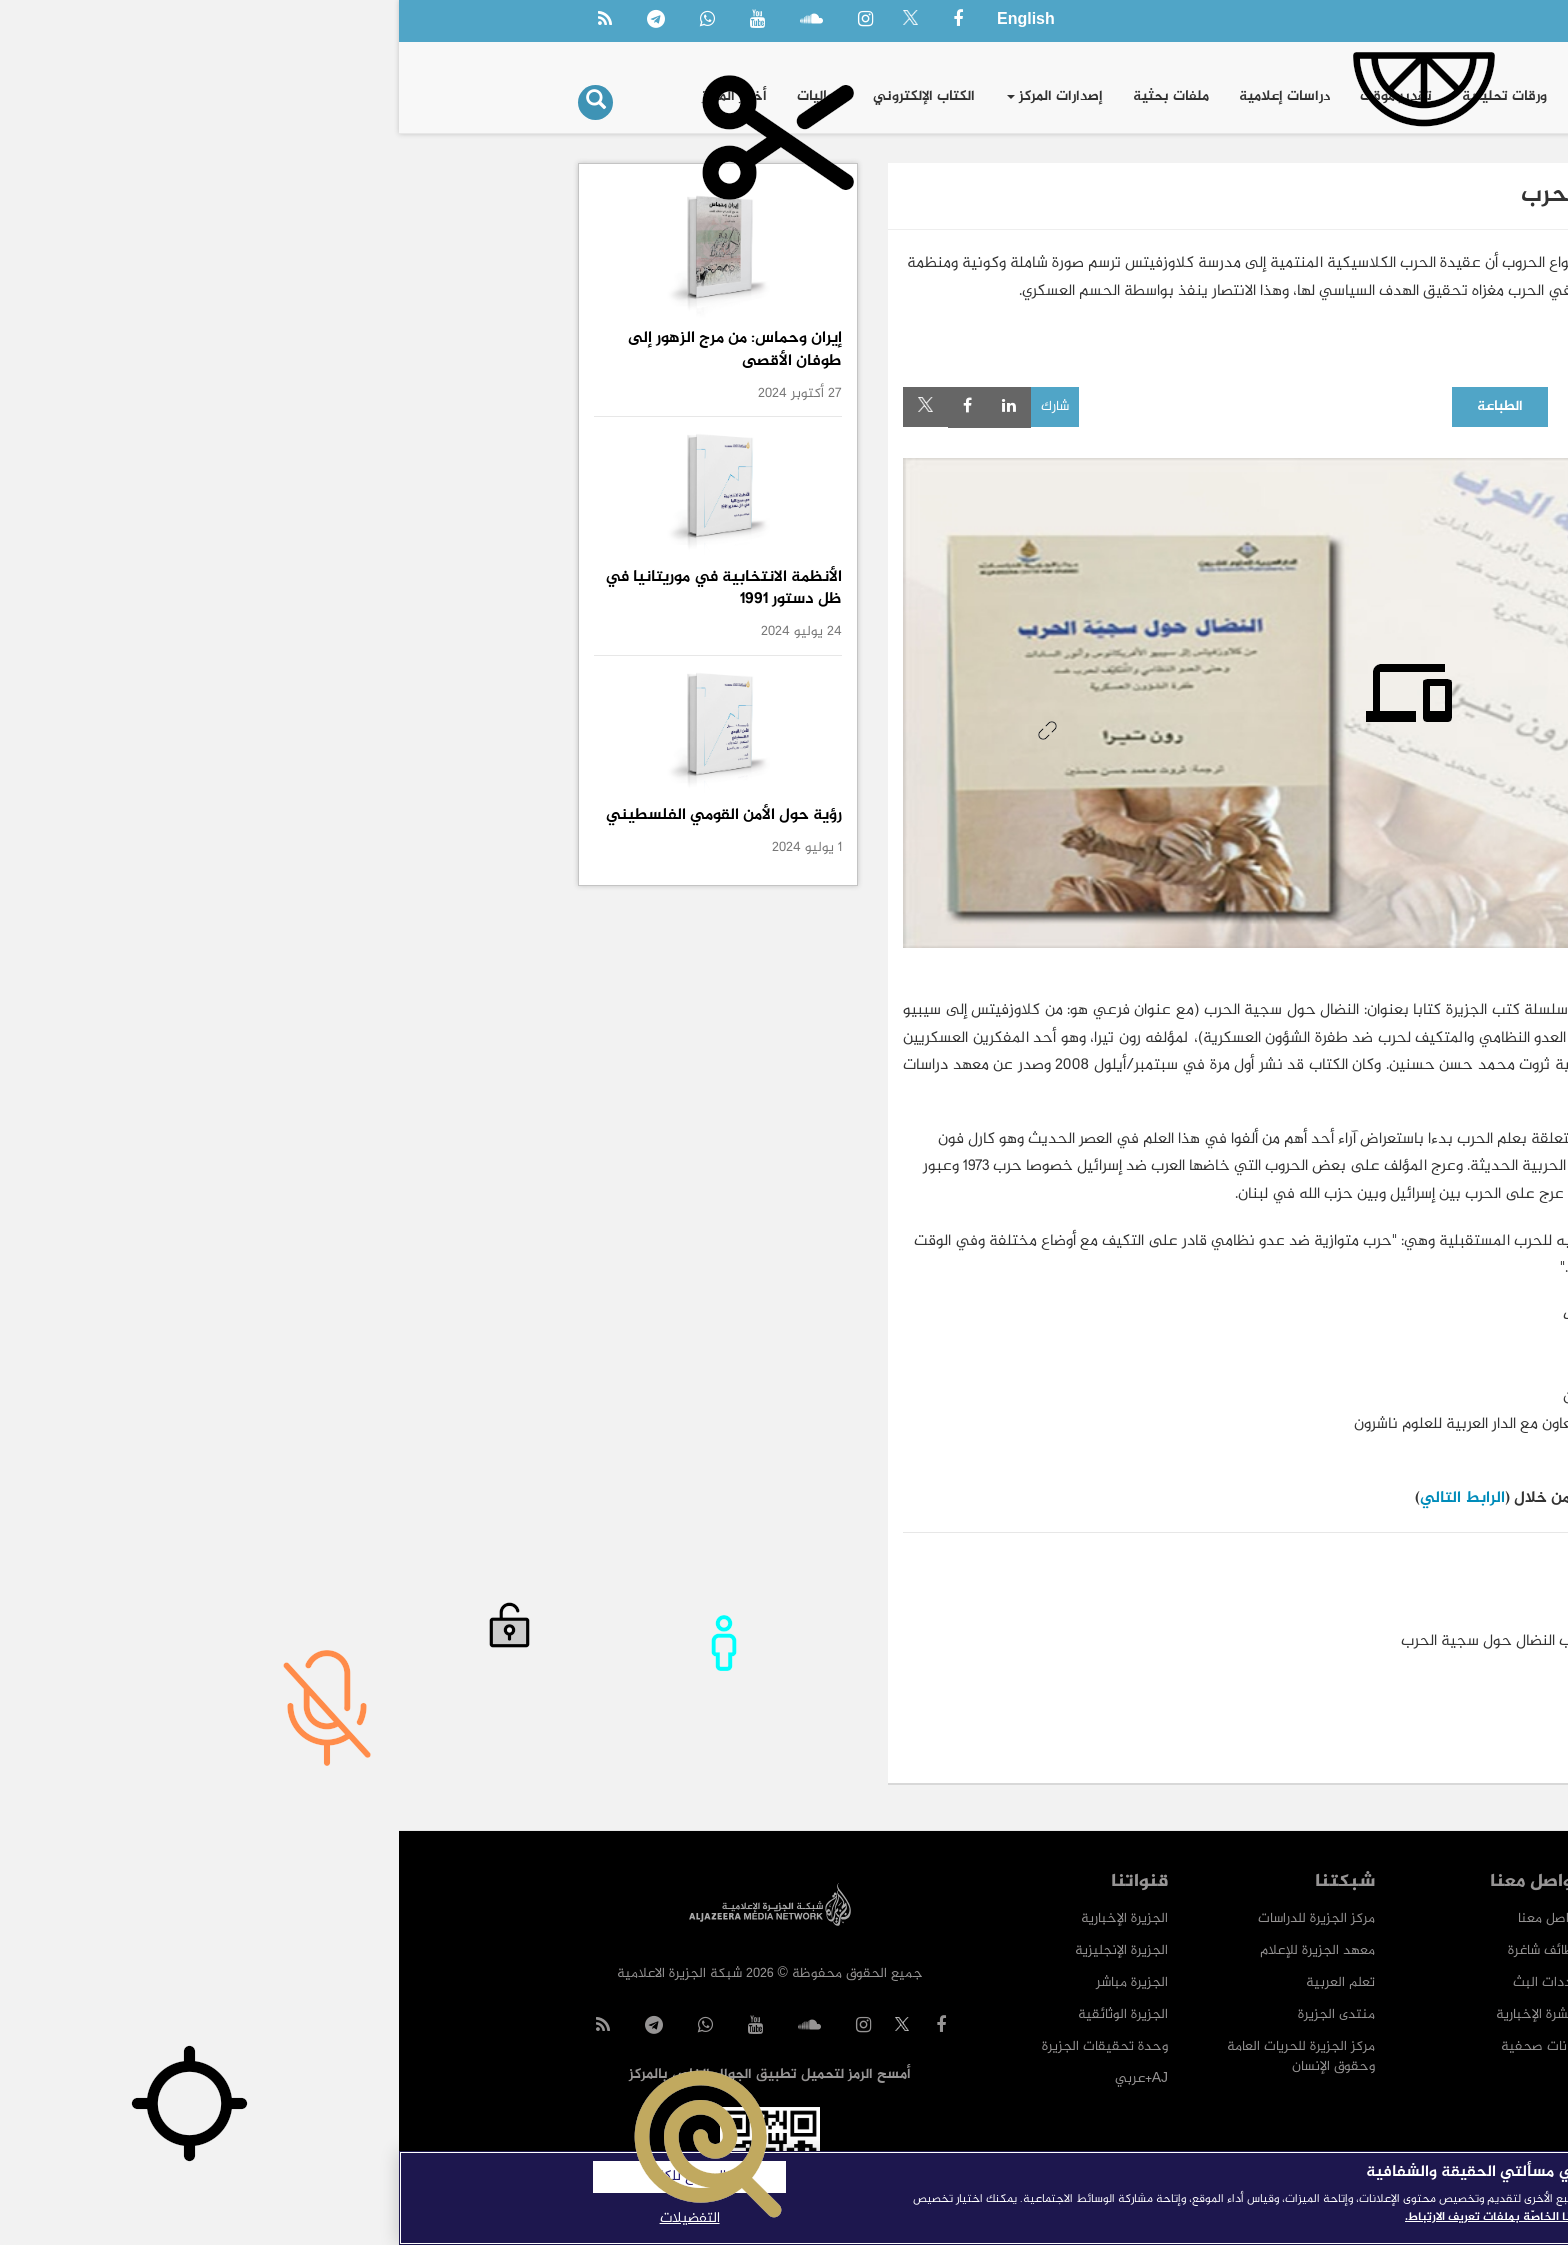 This screenshot has width=1568, height=2245. What do you see at coordinates (189, 2103) in the screenshot?
I see `access current location` at bounding box center [189, 2103].